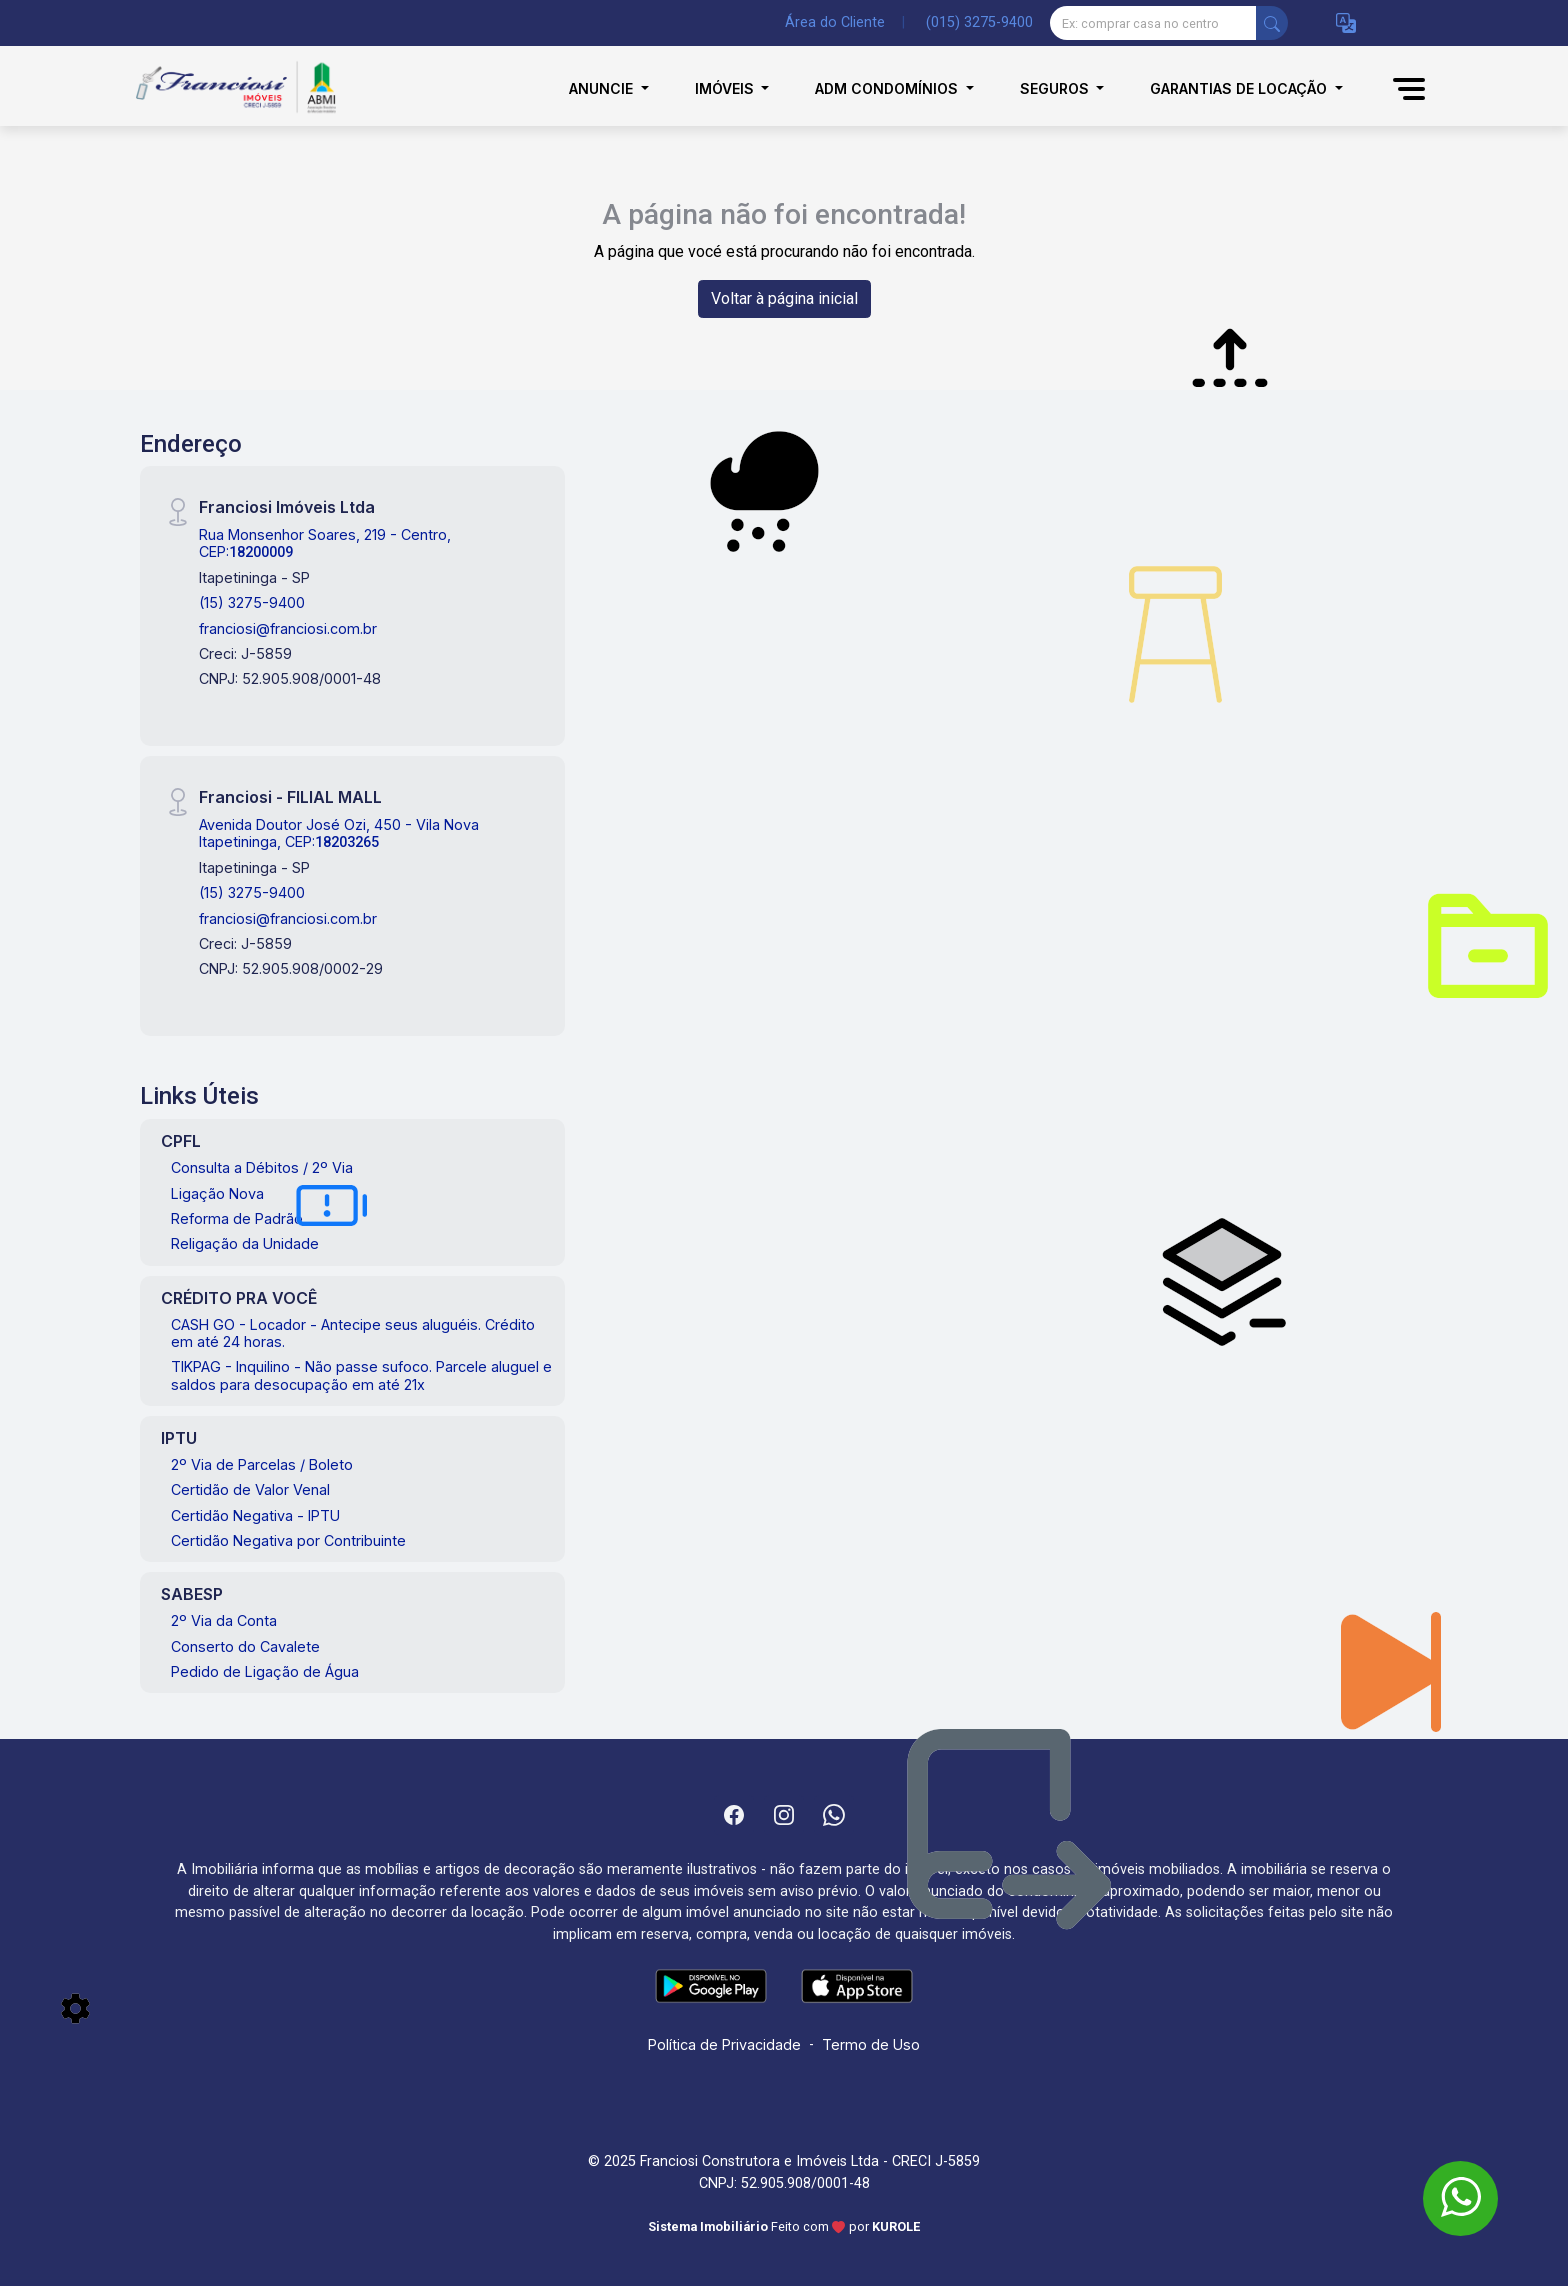 This screenshot has width=1568, height=2286. Describe the element at coordinates (1391, 1672) in the screenshot. I see `skip to the next track` at that location.